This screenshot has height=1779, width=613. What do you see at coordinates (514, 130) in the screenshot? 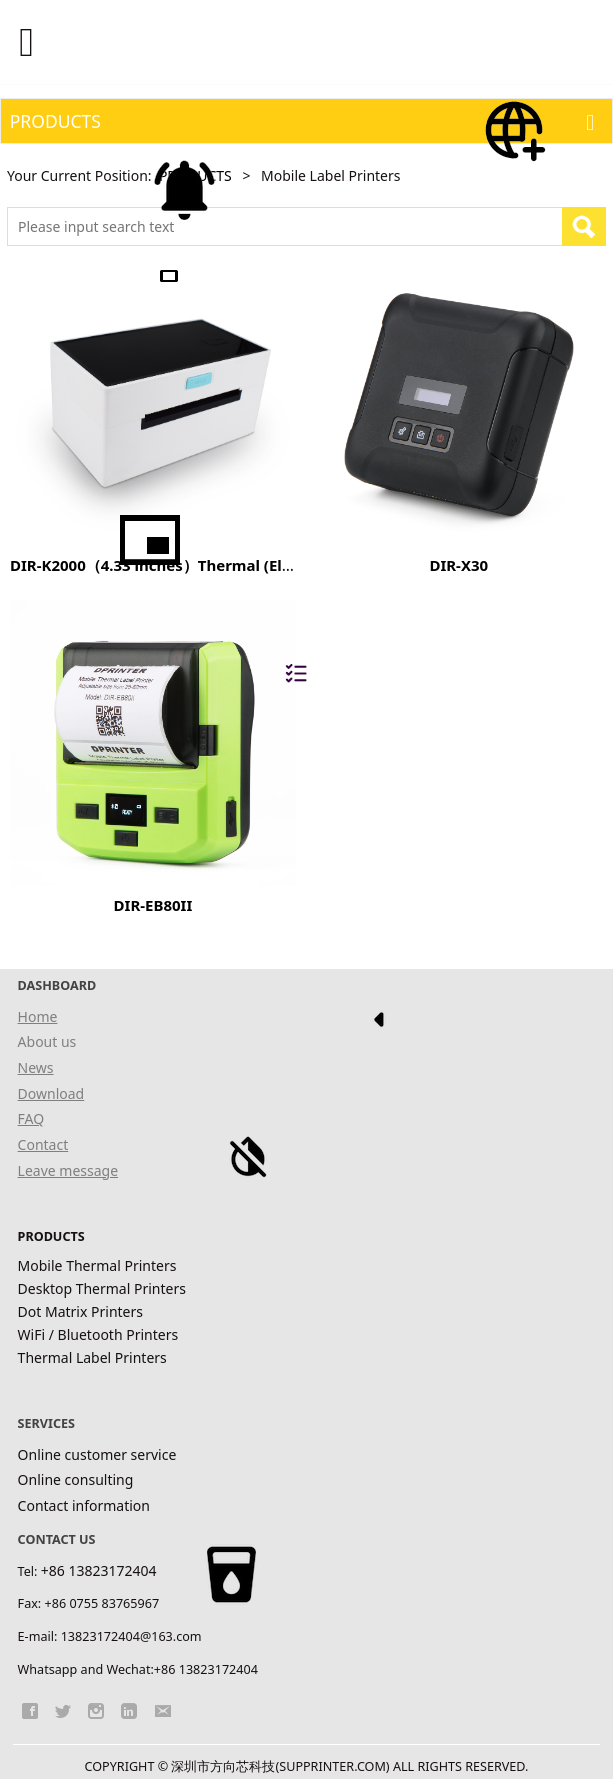
I see `add a new language or region` at bounding box center [514, 130].